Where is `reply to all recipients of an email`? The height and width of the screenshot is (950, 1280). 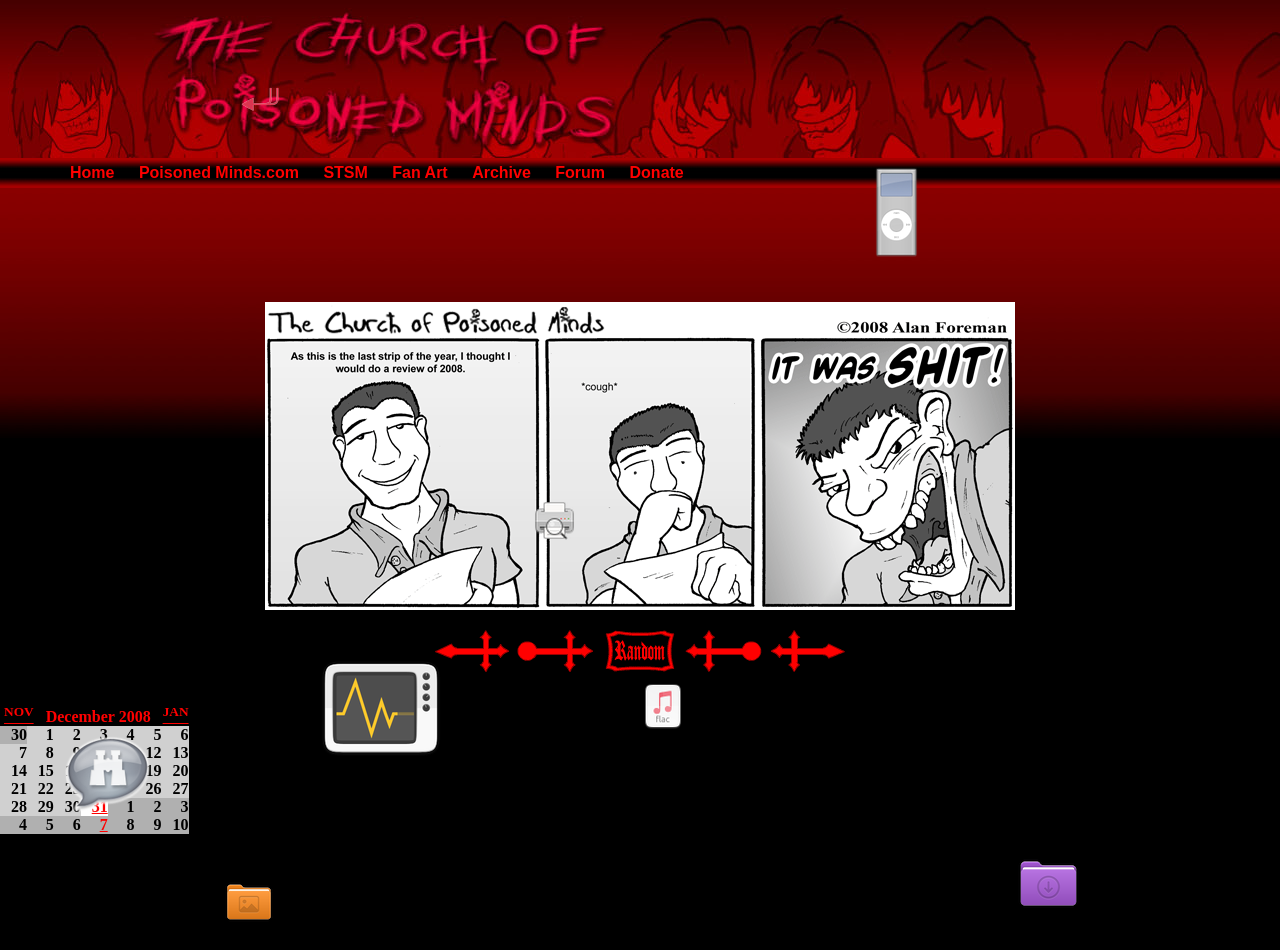
reply to all recipients of an email is located at coordinates (259, 96).